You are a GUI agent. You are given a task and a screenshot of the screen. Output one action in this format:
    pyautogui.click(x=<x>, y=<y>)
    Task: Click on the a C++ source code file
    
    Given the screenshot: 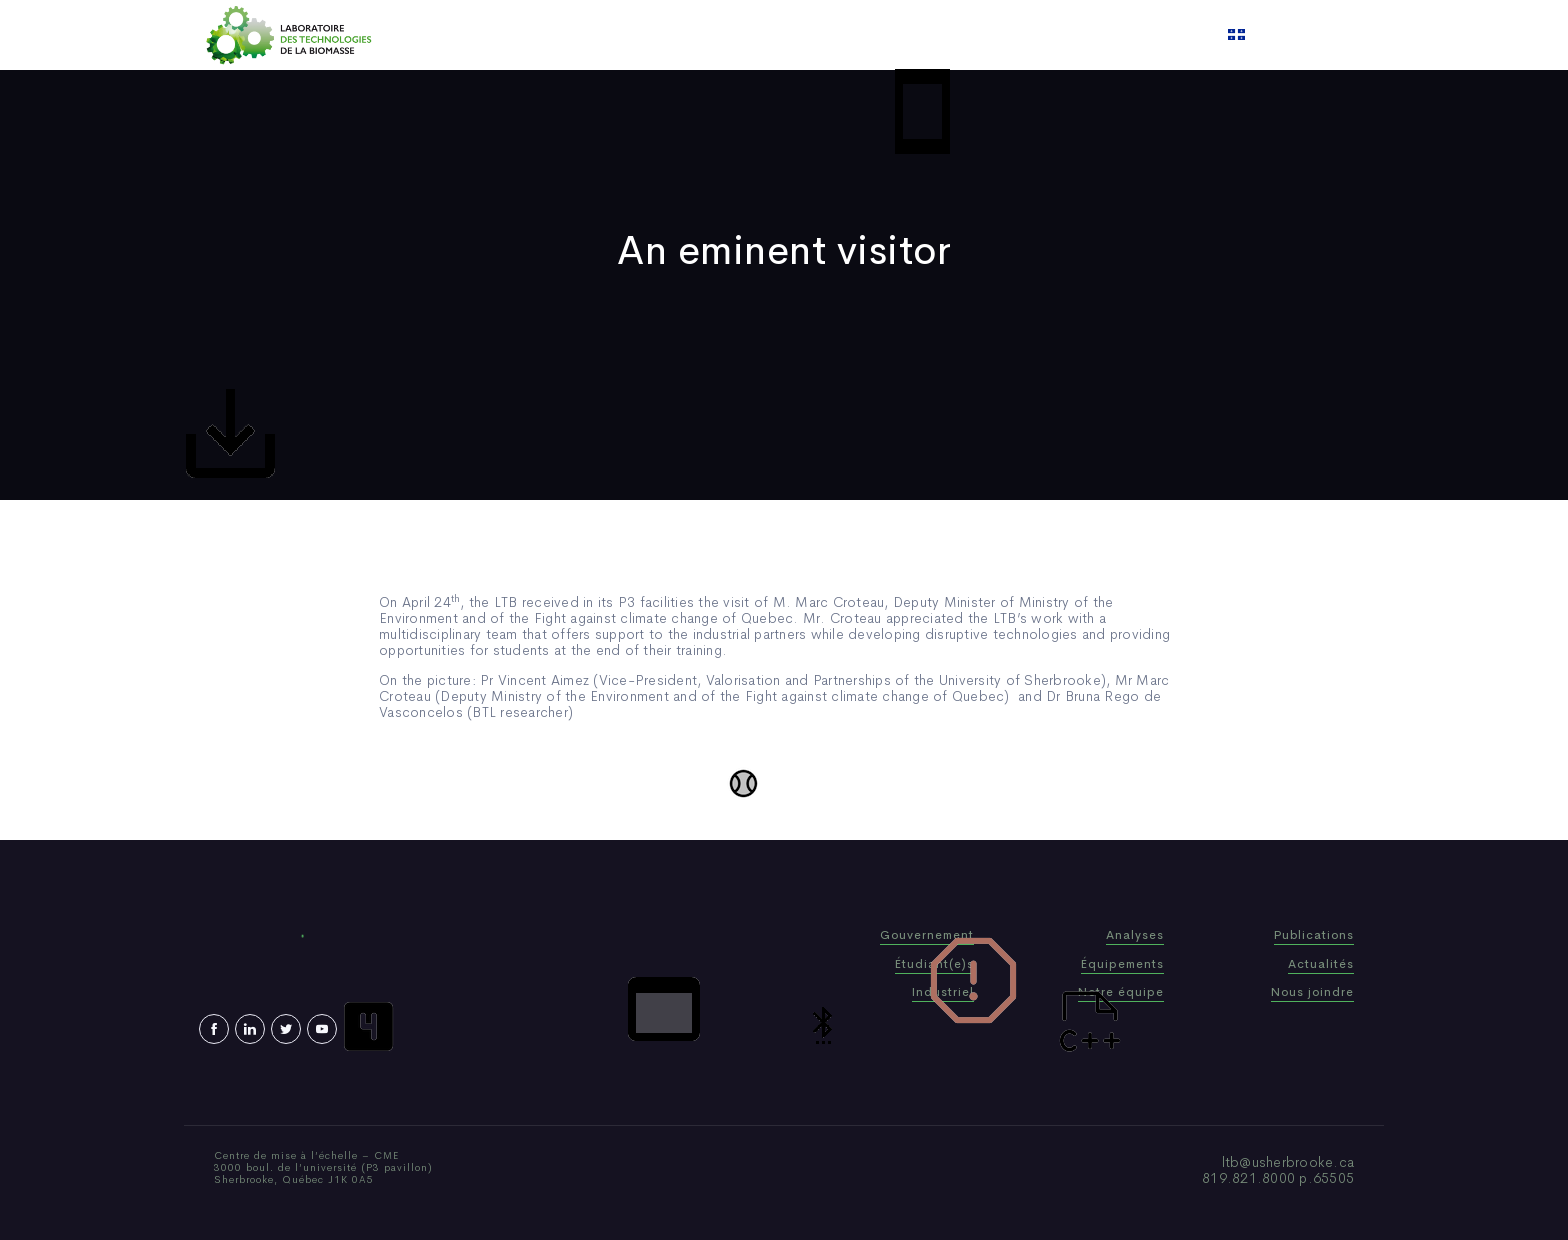 What is the action you would take?
    pyautogui.click(x=1090, y=1024)
    